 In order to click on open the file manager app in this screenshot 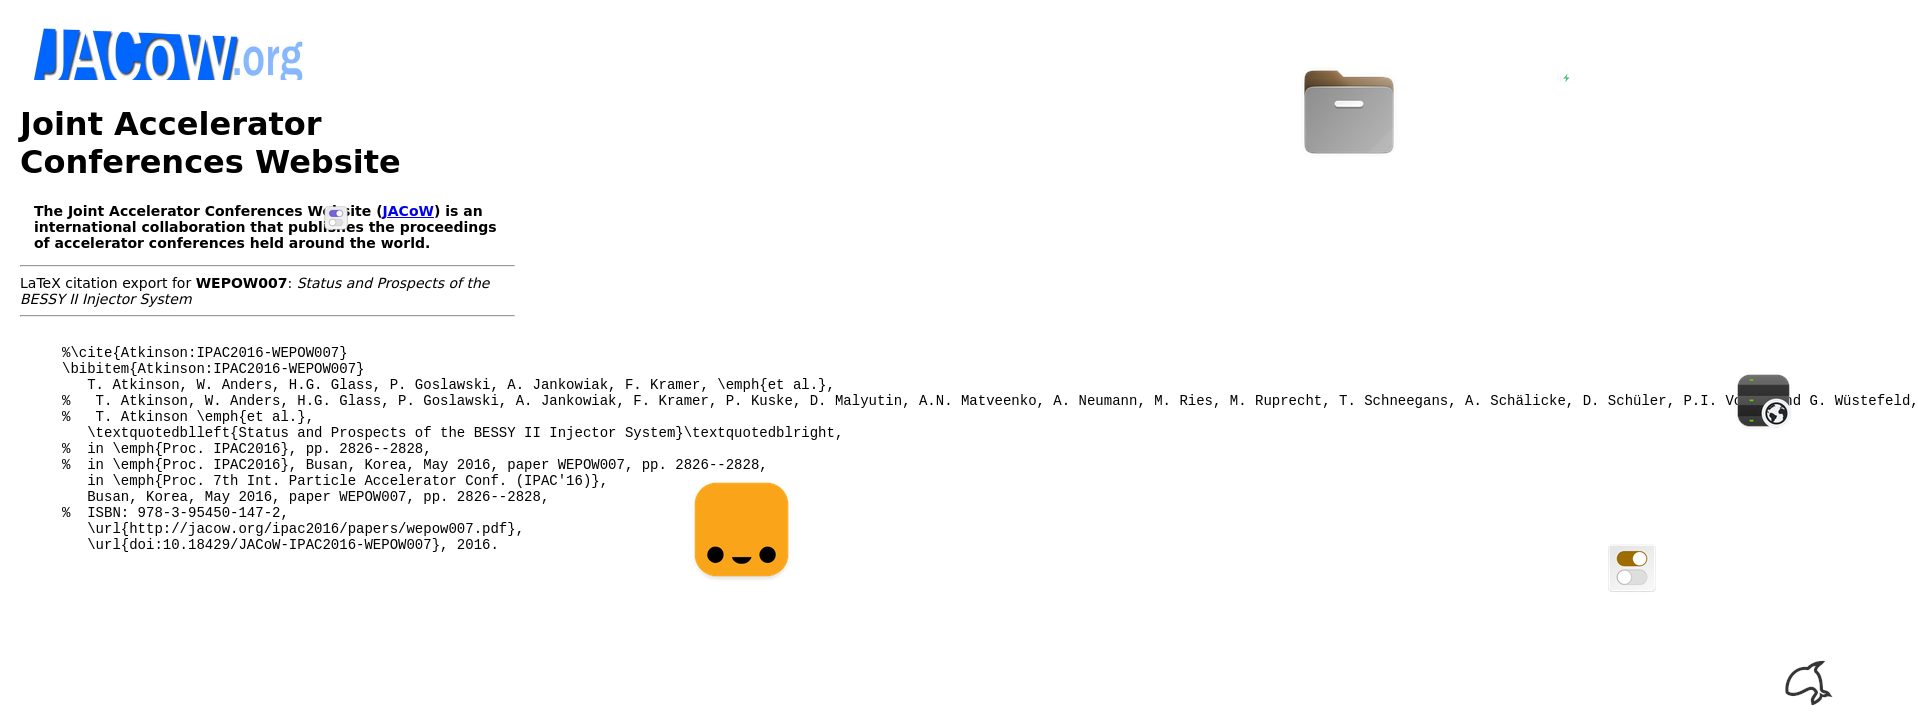, I will do `click(1349, 112)`.